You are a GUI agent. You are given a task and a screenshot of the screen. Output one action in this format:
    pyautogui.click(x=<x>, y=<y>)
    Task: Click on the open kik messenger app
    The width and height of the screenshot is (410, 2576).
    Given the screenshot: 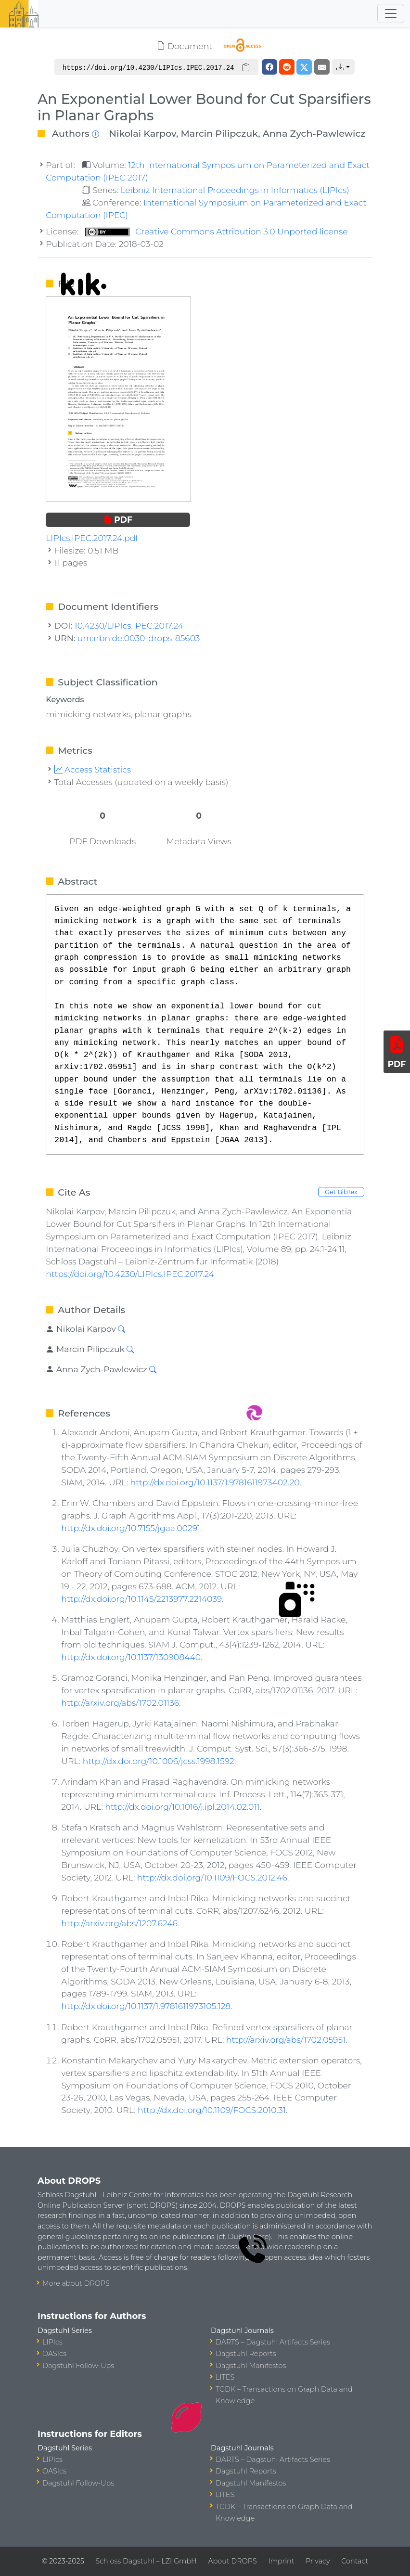 What is the action you would take?
    pyautogui.click(x=84, y=284)
    